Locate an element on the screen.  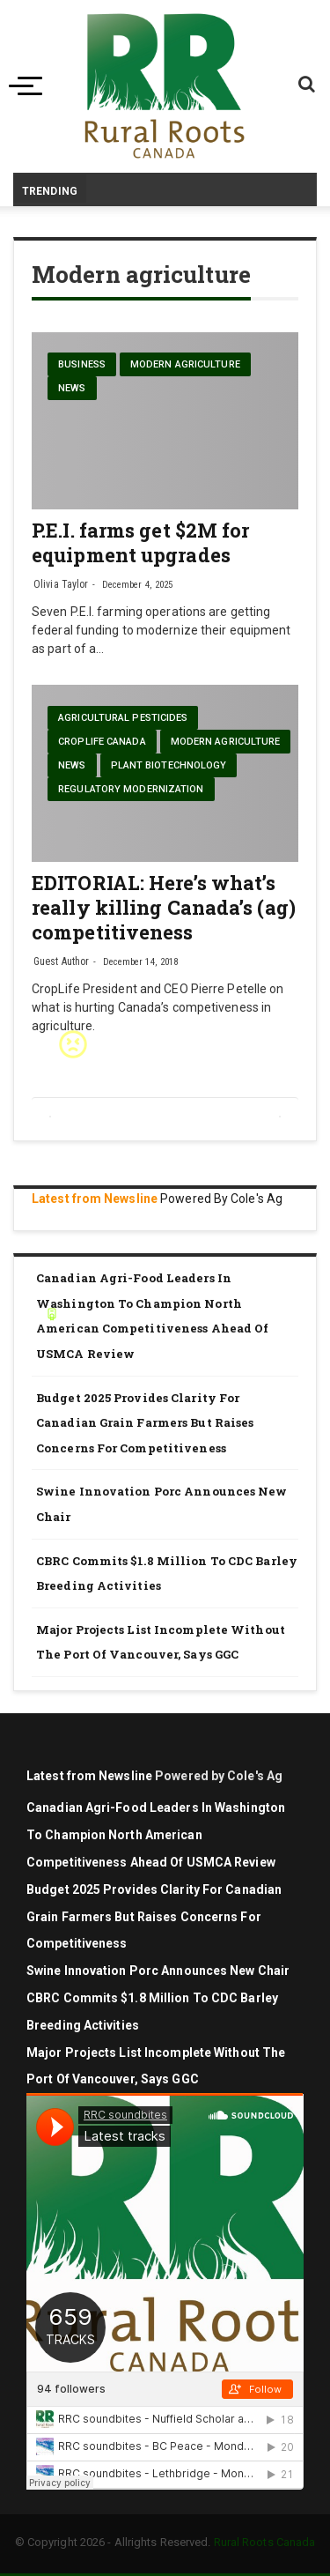
view certificate or credential details is located at coordinates (52, 1314).